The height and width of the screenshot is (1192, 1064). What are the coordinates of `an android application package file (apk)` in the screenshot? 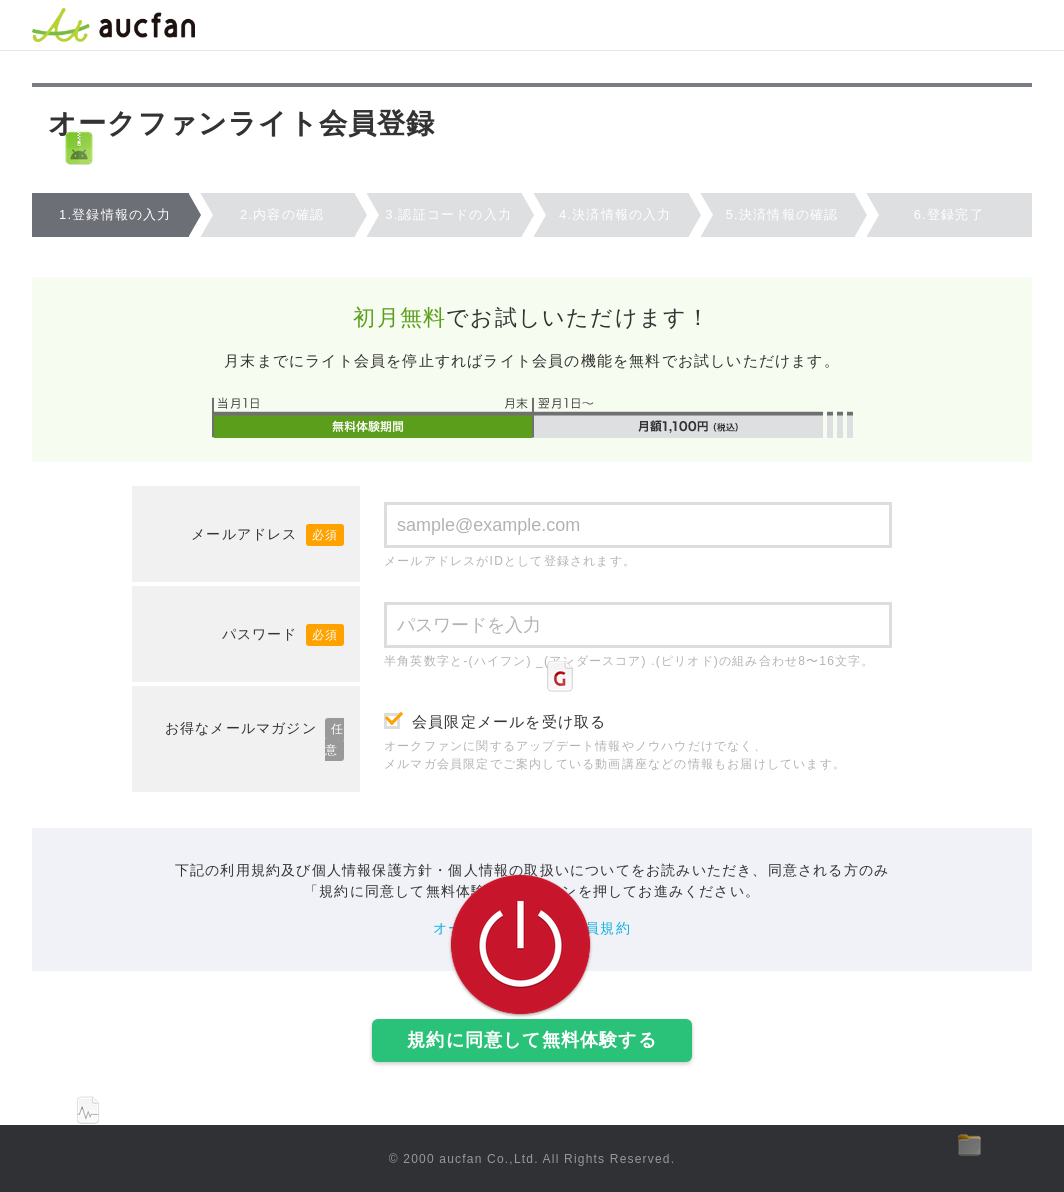 It's located at (79, 148).